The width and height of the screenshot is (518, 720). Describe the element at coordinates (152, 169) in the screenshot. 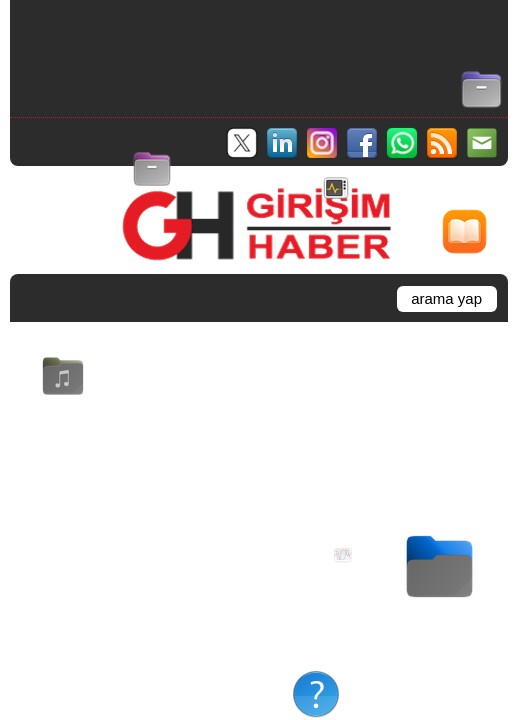

I see `open the file manager` at that location.